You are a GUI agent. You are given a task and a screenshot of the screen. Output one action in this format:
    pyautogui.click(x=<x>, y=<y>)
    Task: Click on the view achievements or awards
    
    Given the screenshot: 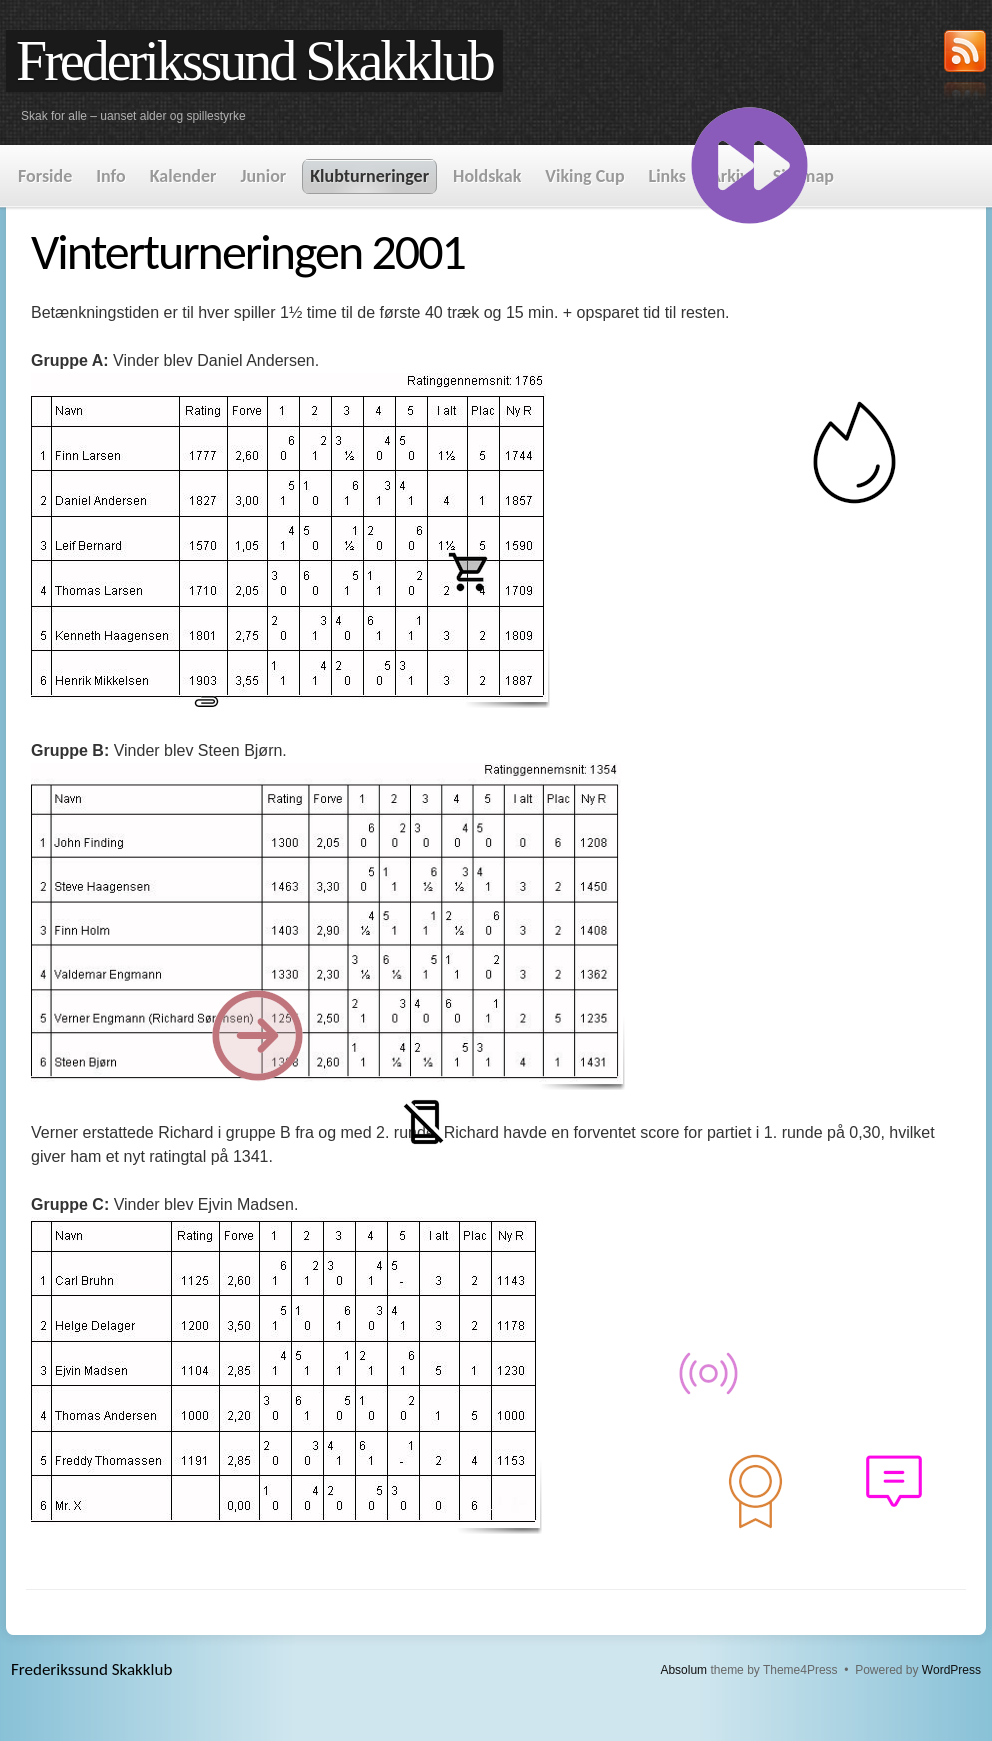 What is the action you would take?
    pyautogui.click(x=755, y=1491)
    